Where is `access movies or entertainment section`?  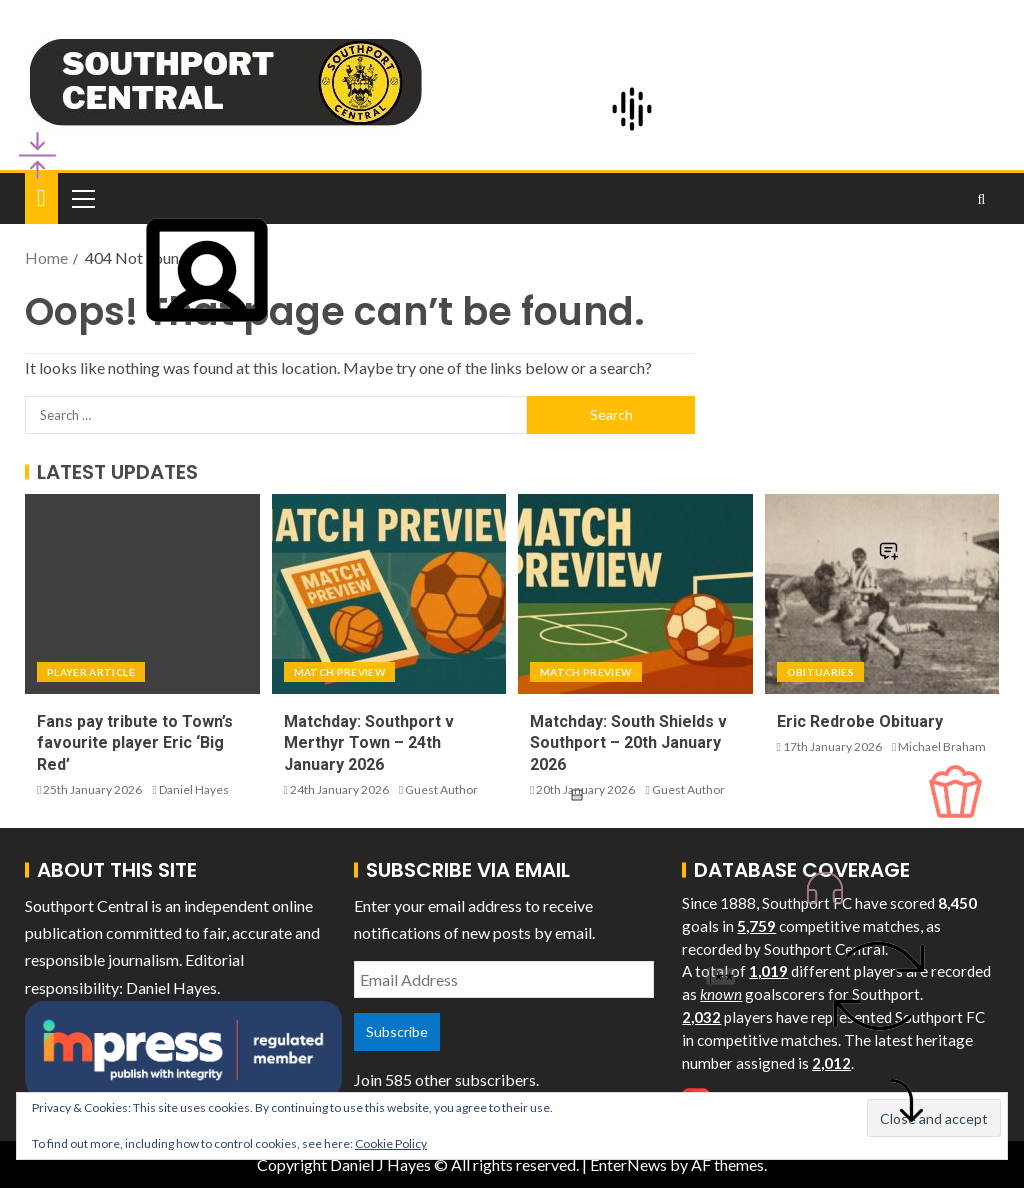 access movies or entertainment section is located at coordinates (955, 793).